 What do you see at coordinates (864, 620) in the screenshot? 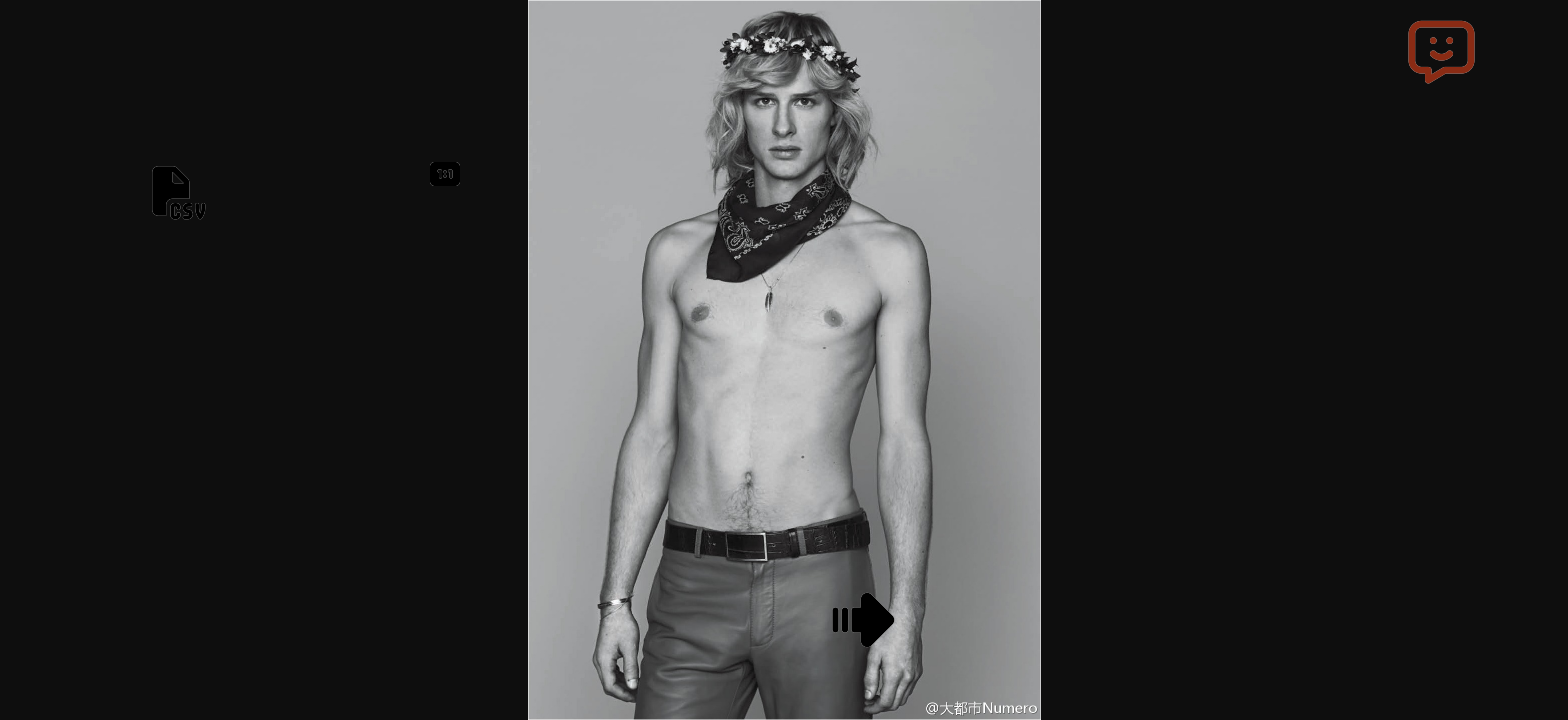
I see `skip forward or advance to next item` at bounding box center [864, 620].